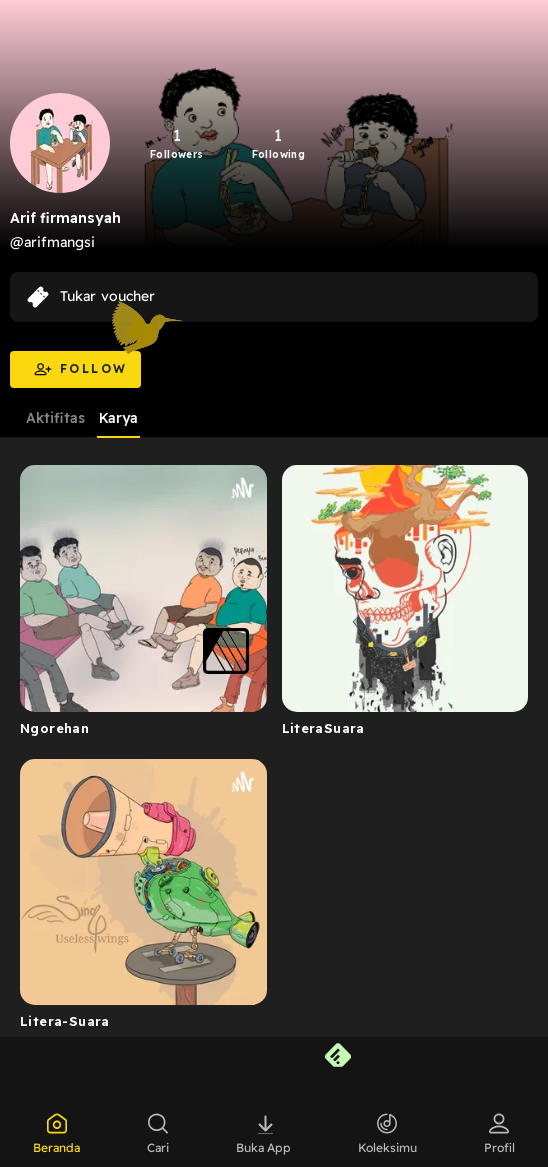  I want to click on open Feedly app, so click(338, 1055).